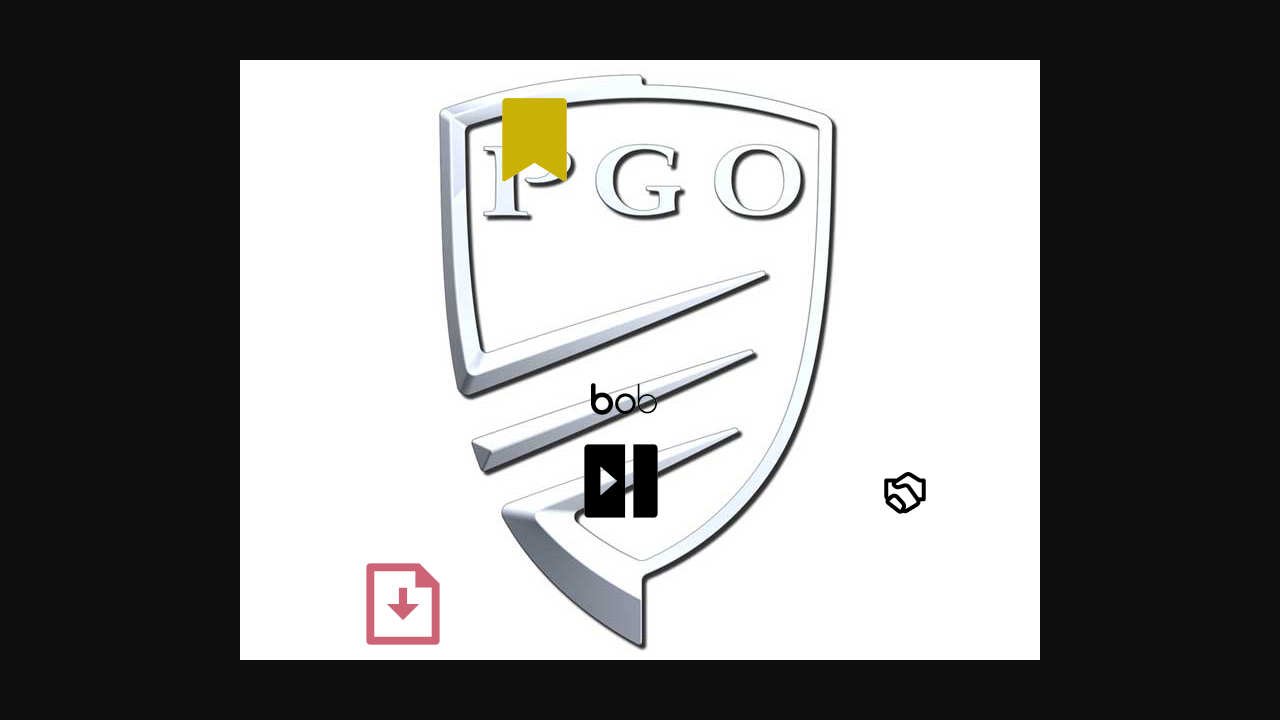 The image size is (1280, 720). What do you see at coordinates (905, 493) in the screenshot?
I see `indicates a partnership or collaboration` at bounding box center [905, 493].